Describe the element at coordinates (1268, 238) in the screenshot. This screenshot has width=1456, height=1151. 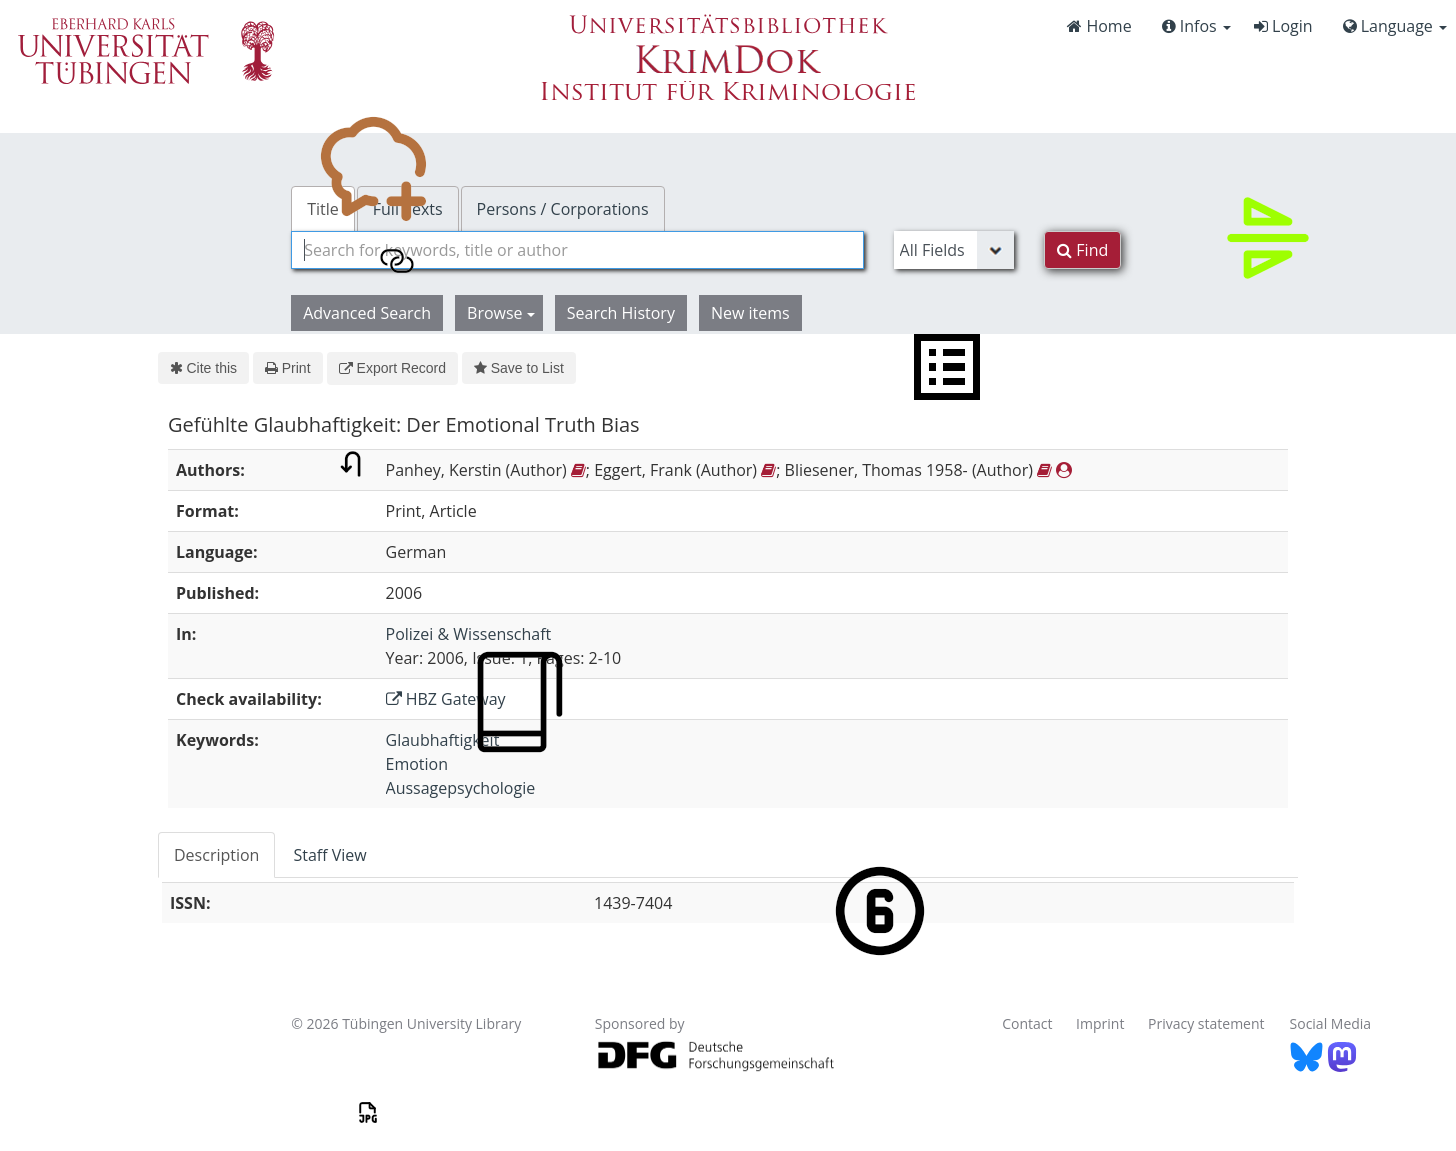
I see `flip image horizontally` at that location.